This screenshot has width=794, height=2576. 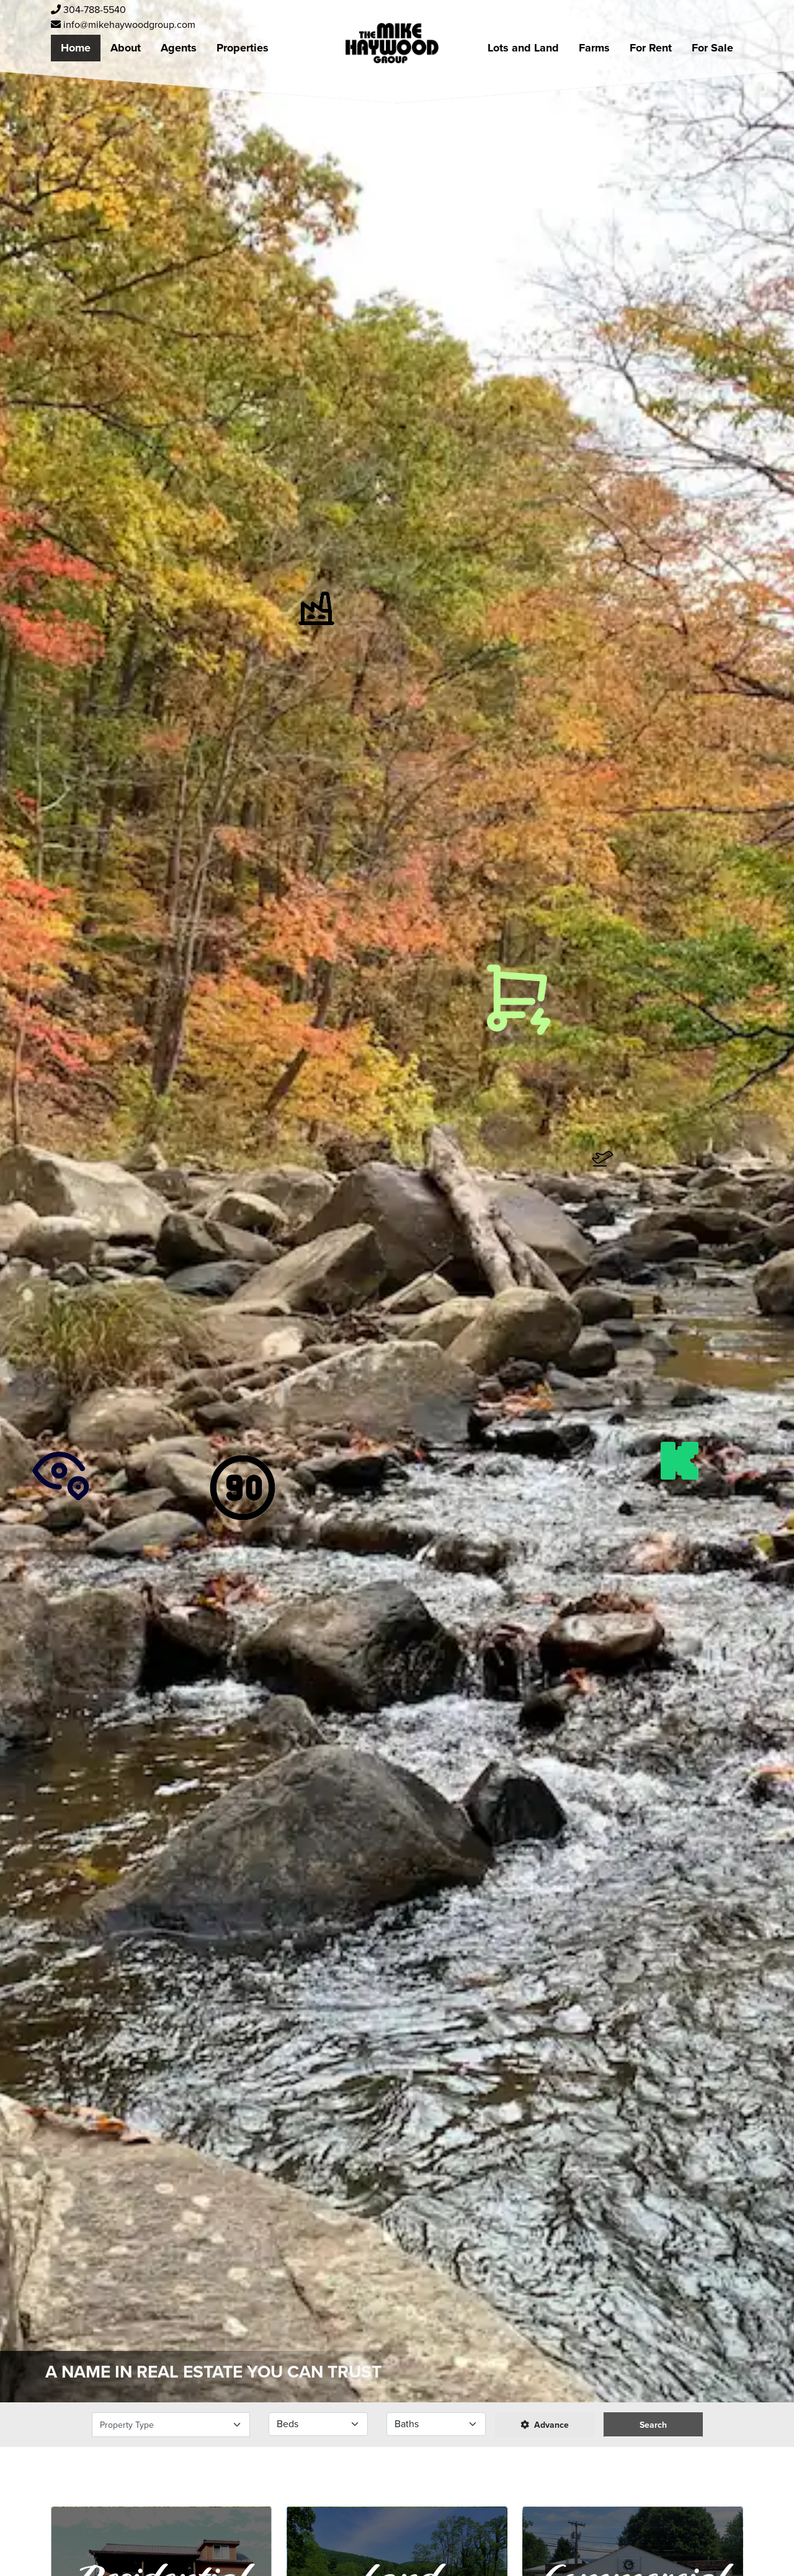 What do you see at coordinates (59, 1470) in the screenshot?
I see `pin a view or save current display` at bounding box center [59, 1470].